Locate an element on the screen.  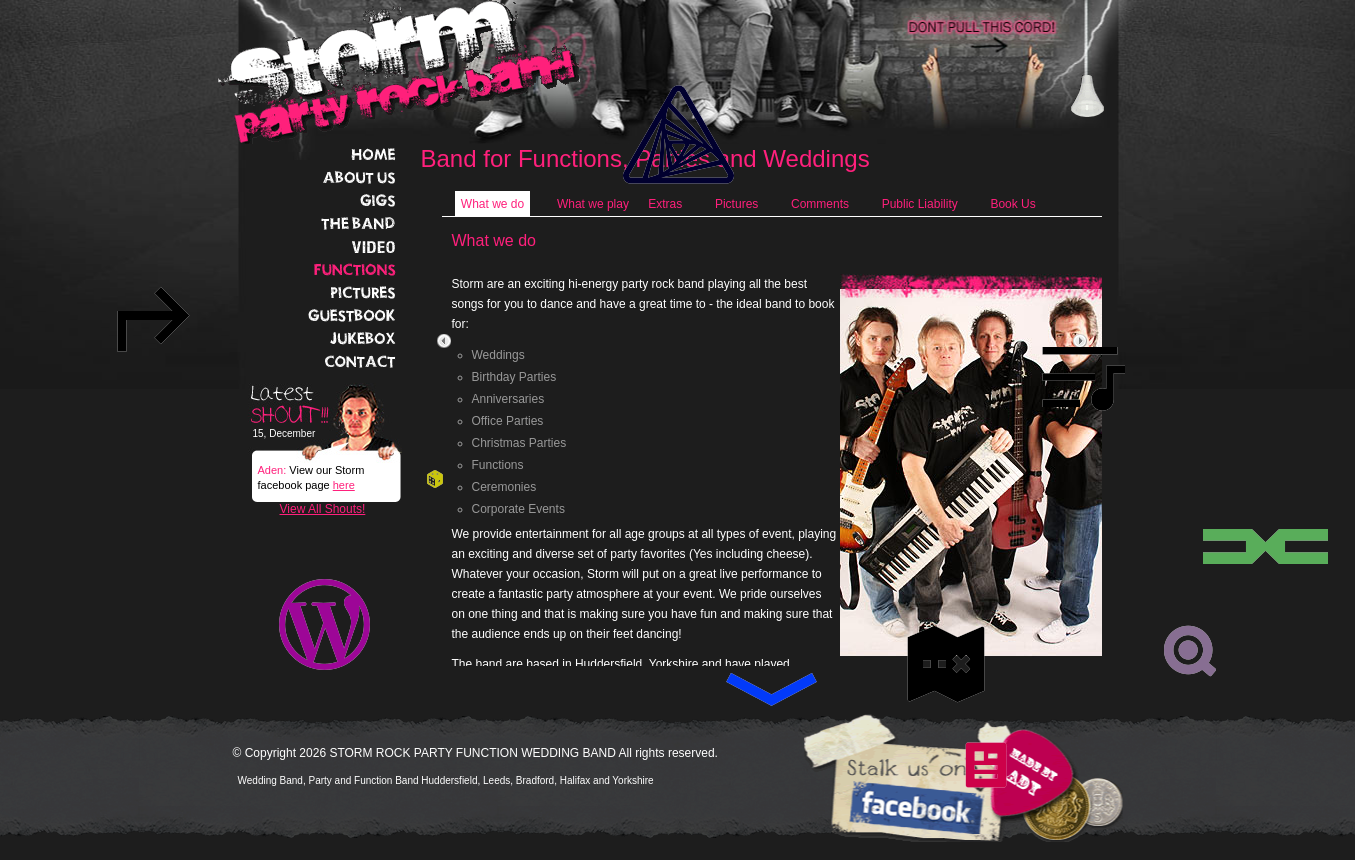
expand to show more content is located at coordinates (771, 687).